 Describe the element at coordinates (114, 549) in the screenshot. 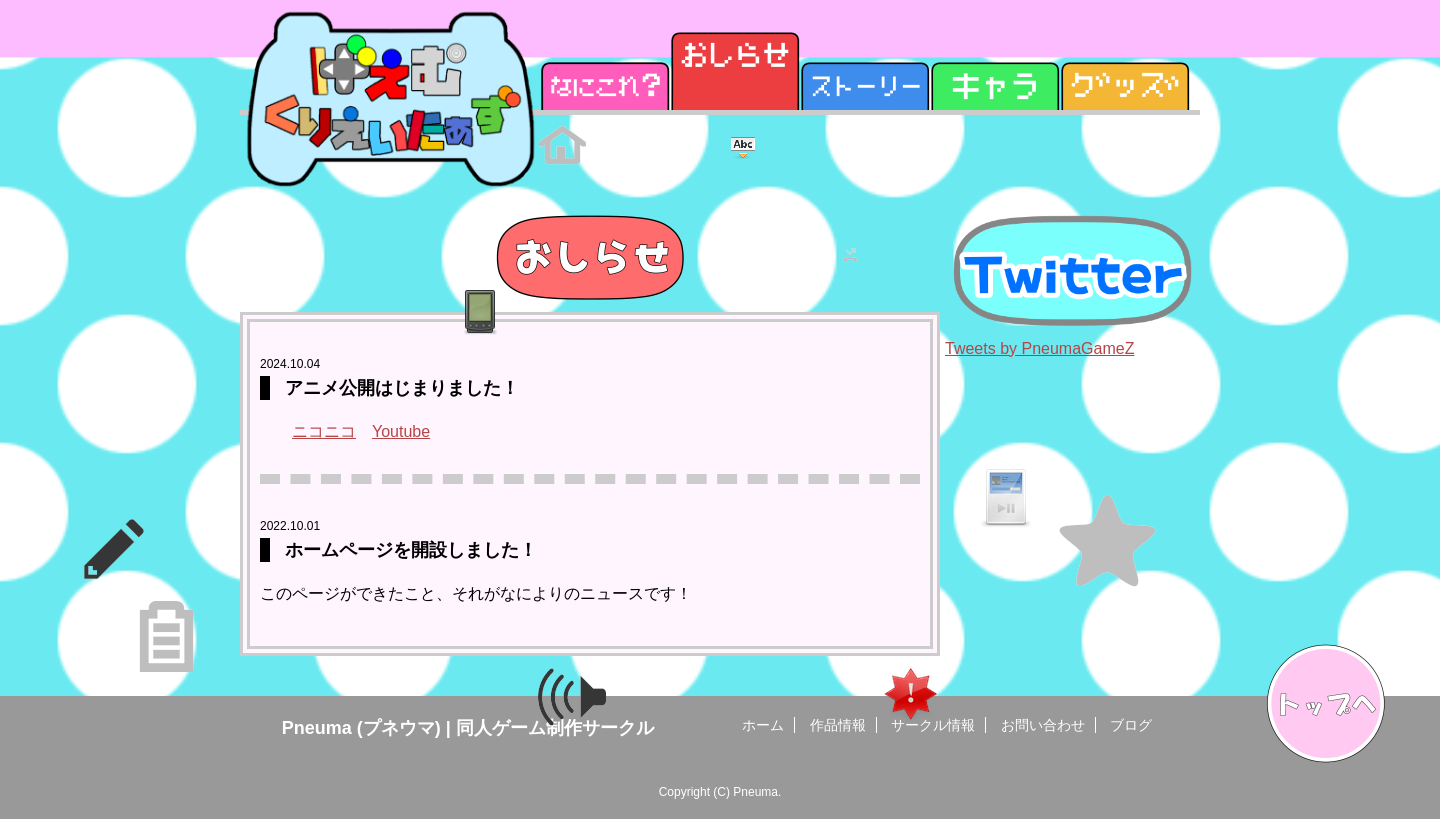

I see `access office or productivity applications` at that location.